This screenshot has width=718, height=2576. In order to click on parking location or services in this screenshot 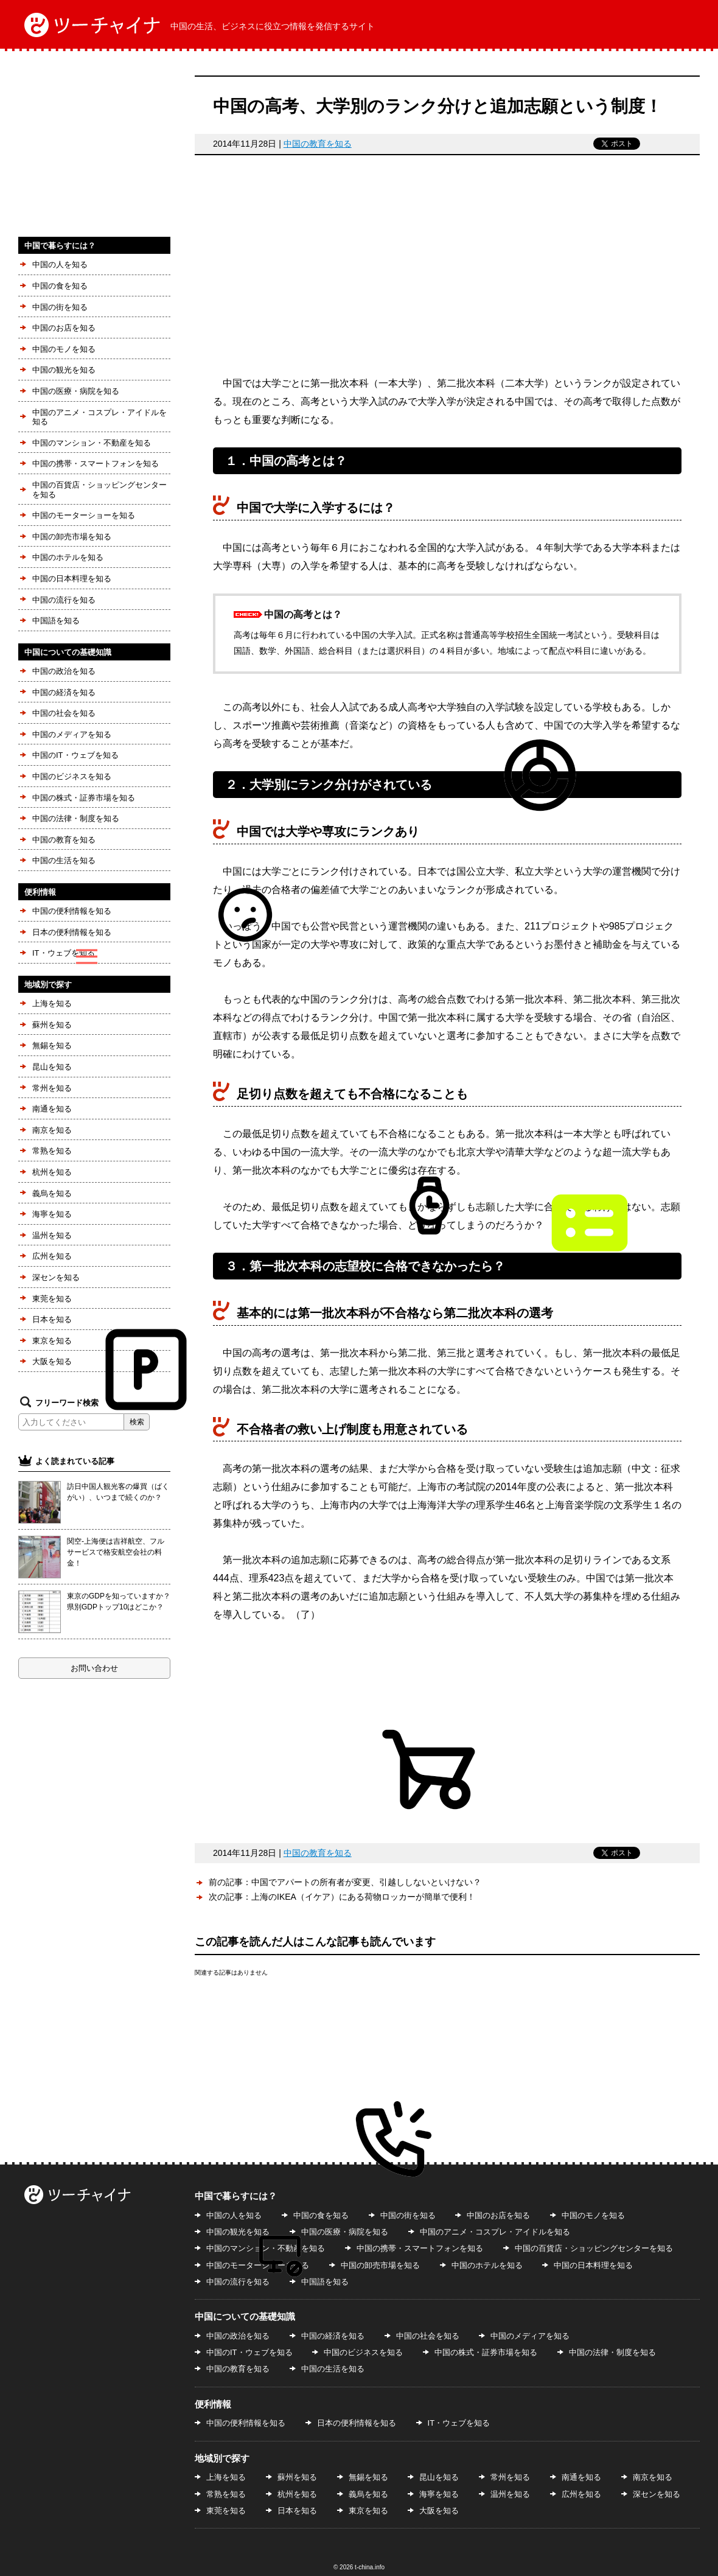, I will do `click(146, 1370)`.